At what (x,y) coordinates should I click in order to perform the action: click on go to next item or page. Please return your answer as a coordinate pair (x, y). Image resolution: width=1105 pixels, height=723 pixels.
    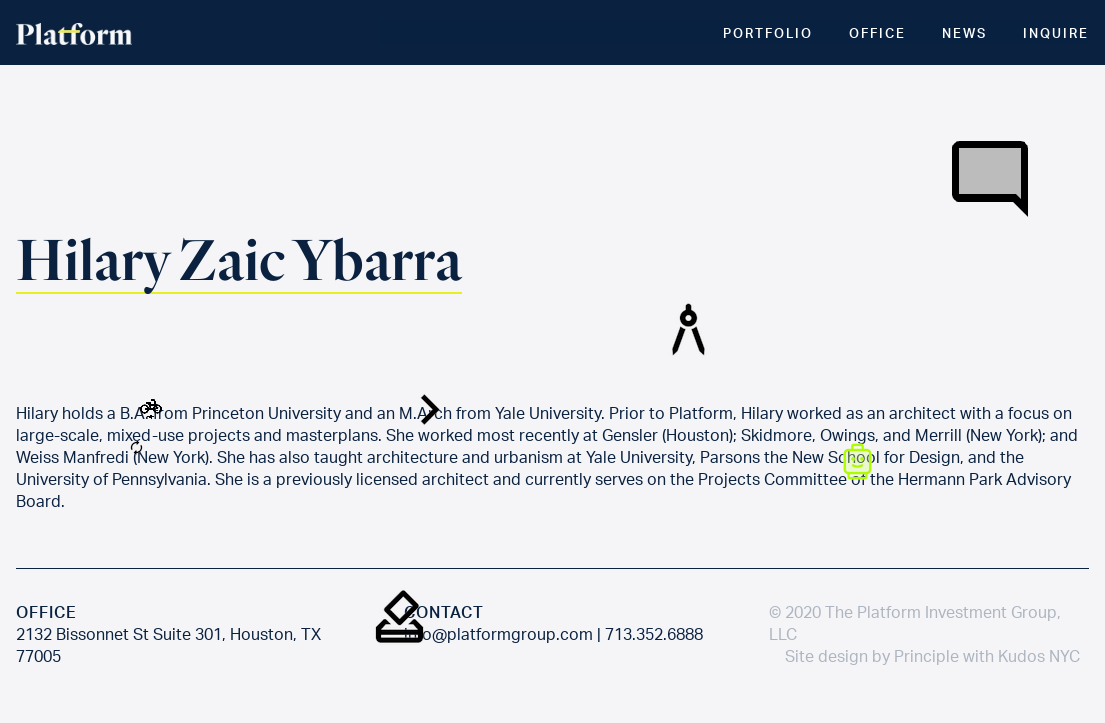
    Looking at the image, I should click on (429, 409).